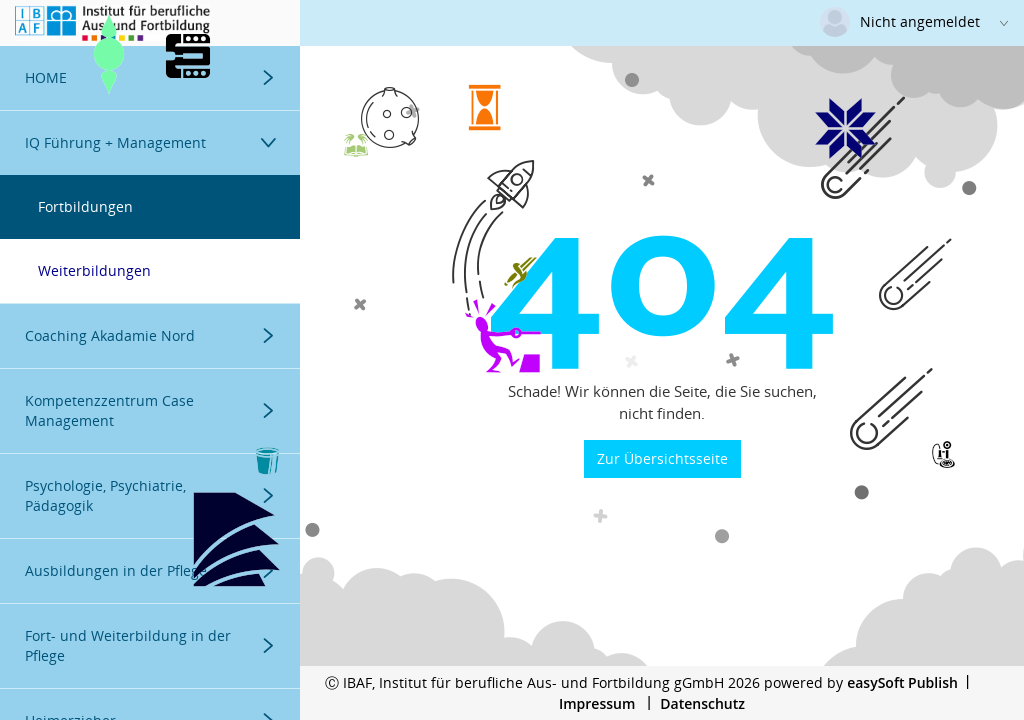  Describe the element at coordinates (109, 54) in the screenshot. I see `indicates player has reached level two` at that location.